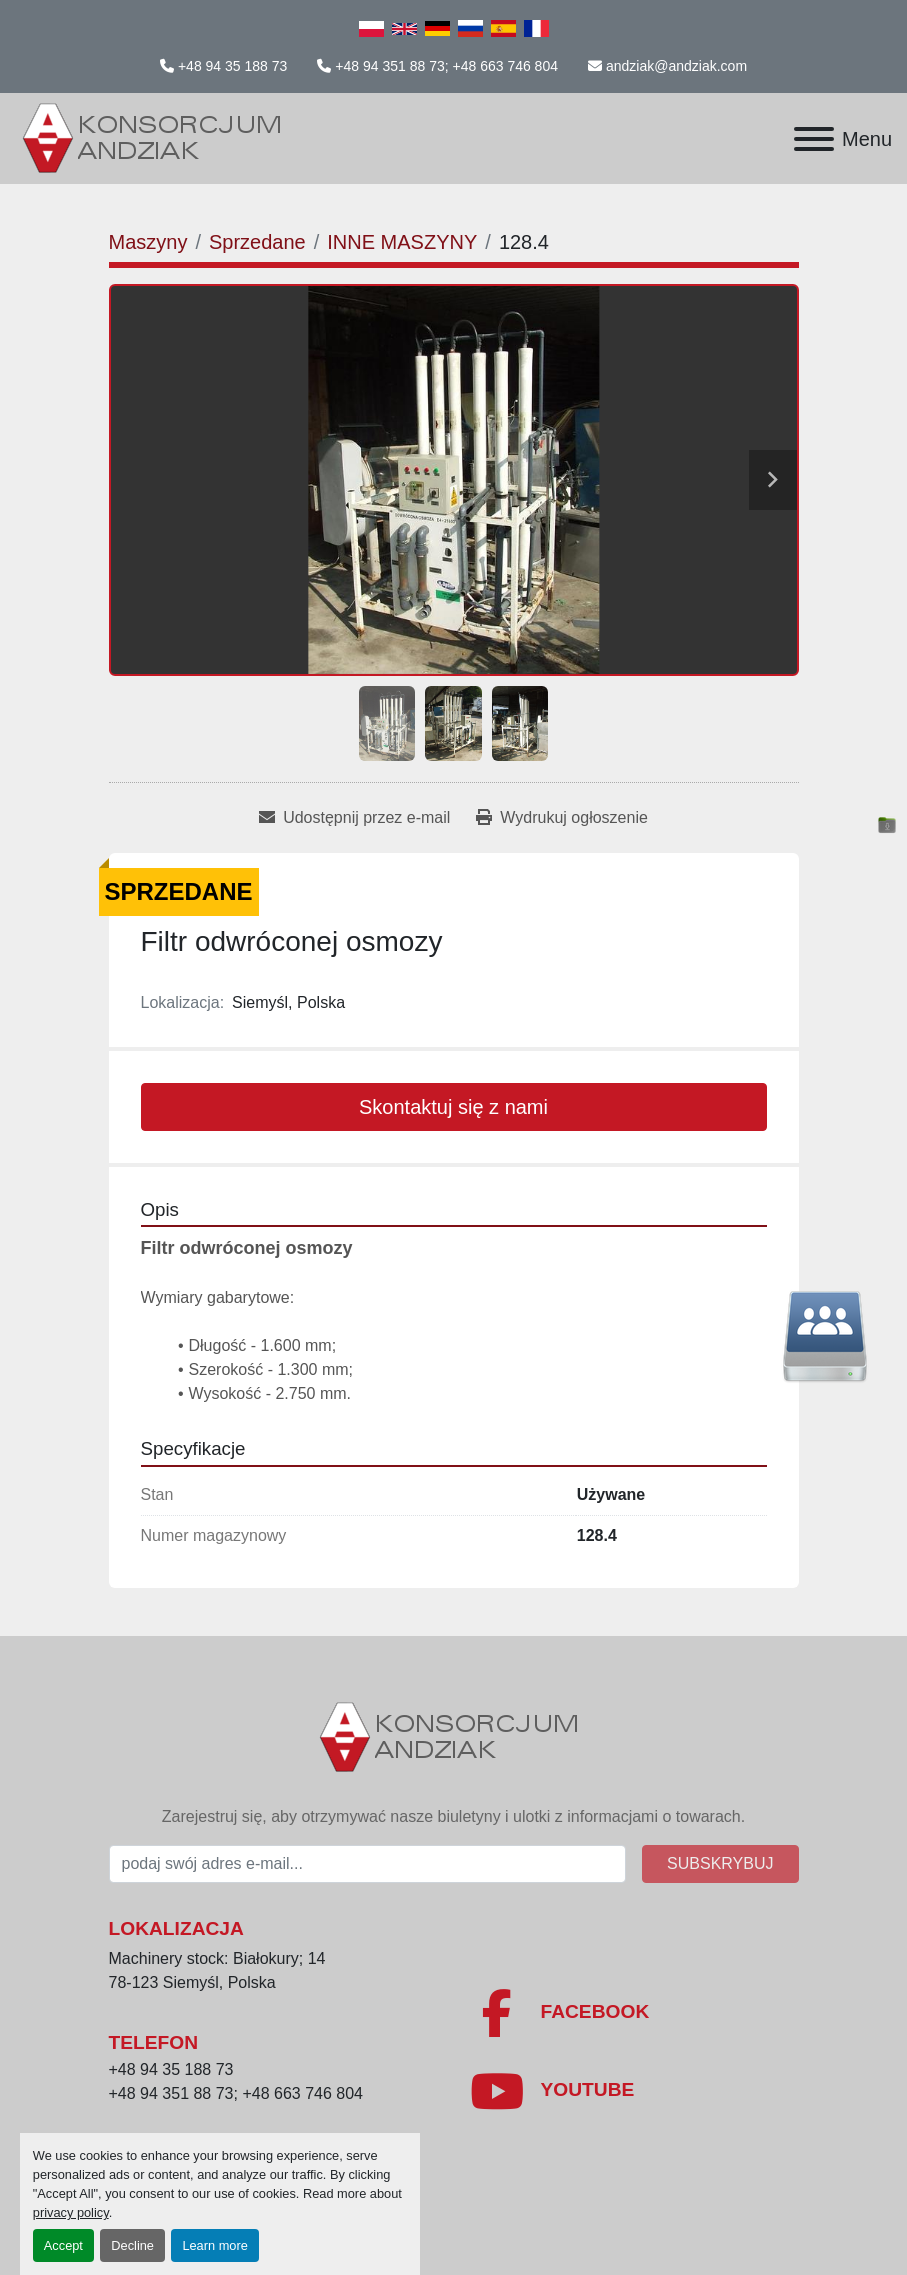 The image size is (907, 2275). I want to click on connect to a shared file server, so click(825, 1338).